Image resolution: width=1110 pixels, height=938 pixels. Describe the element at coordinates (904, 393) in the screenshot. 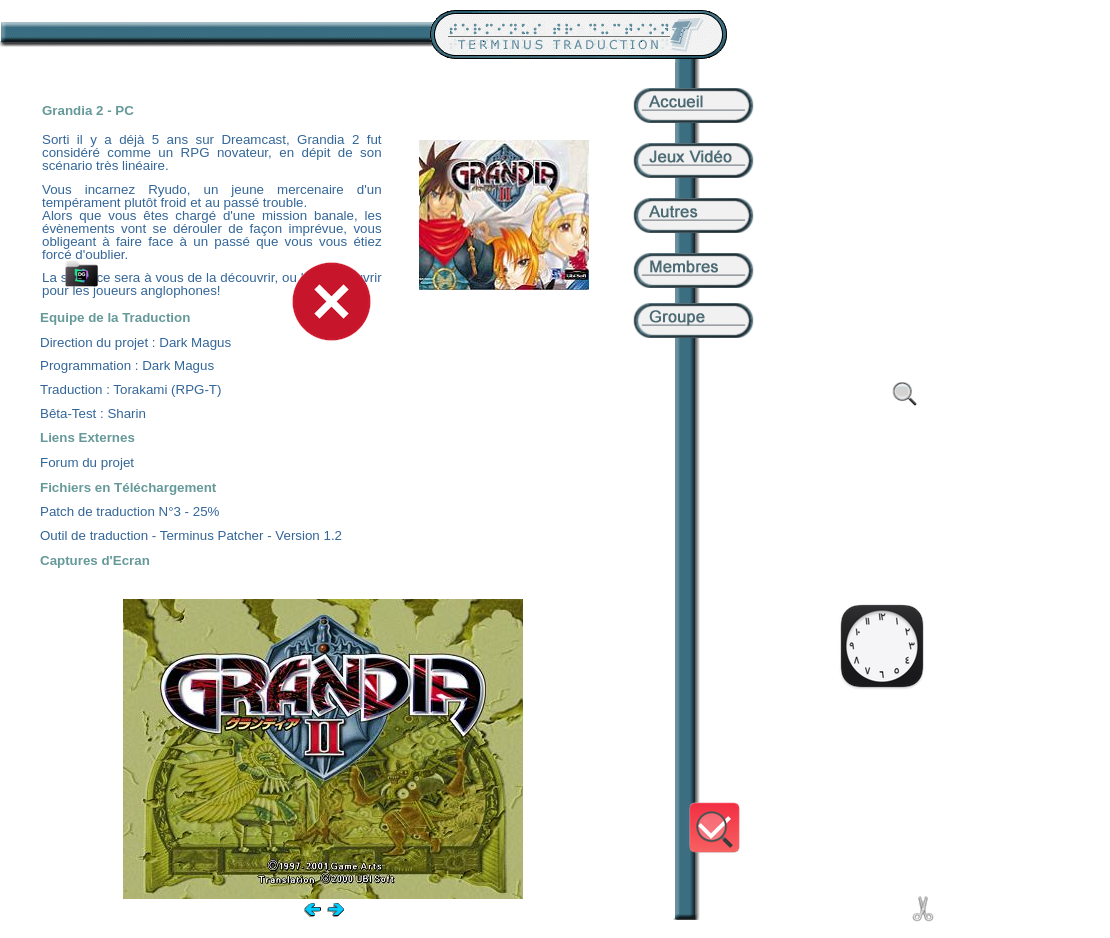

I see `open spotlight search preferences` at that location.